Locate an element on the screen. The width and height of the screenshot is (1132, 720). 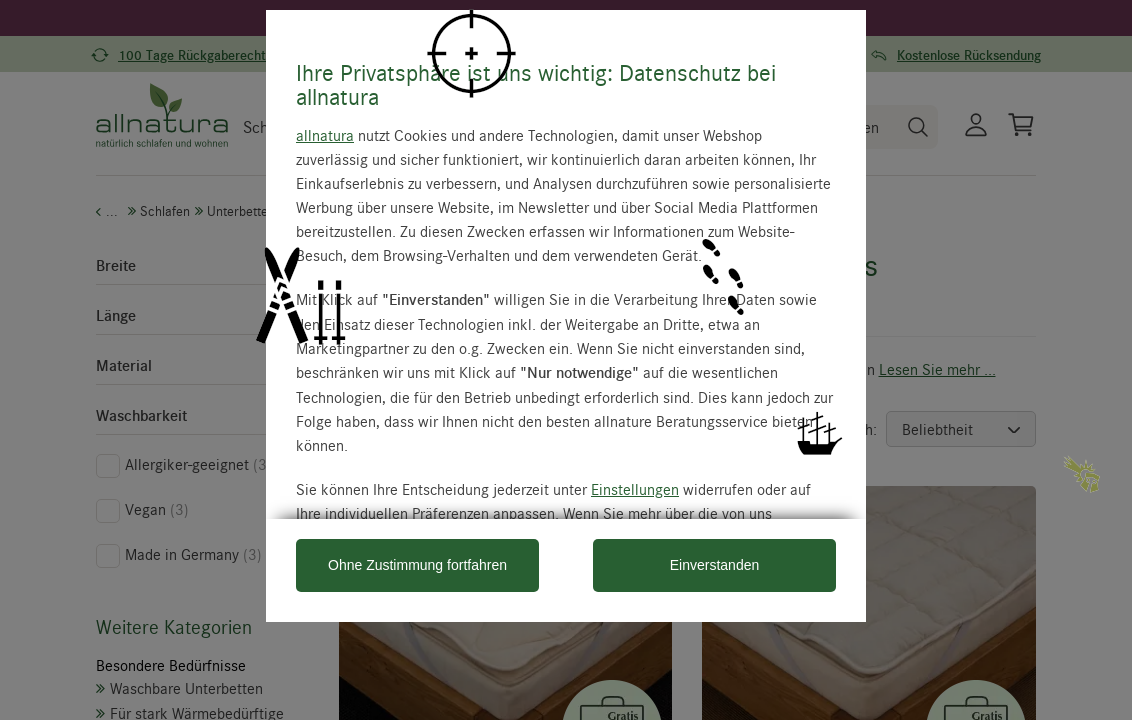
indicates critical hit or headshot damage is located at coordinates (1082, 474).